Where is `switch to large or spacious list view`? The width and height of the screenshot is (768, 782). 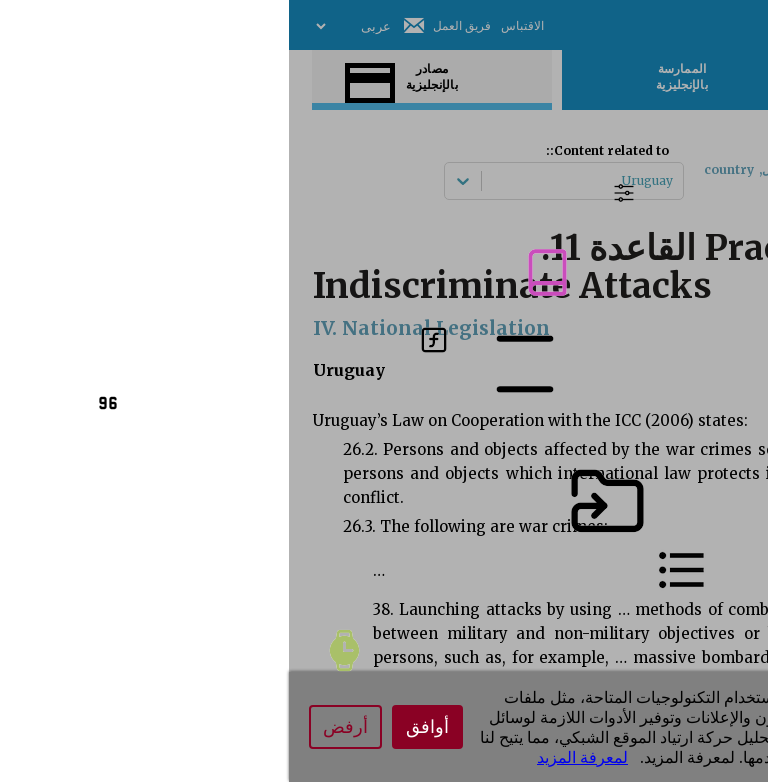 switch to large or spacious list view is located at coordinates (525, 364).